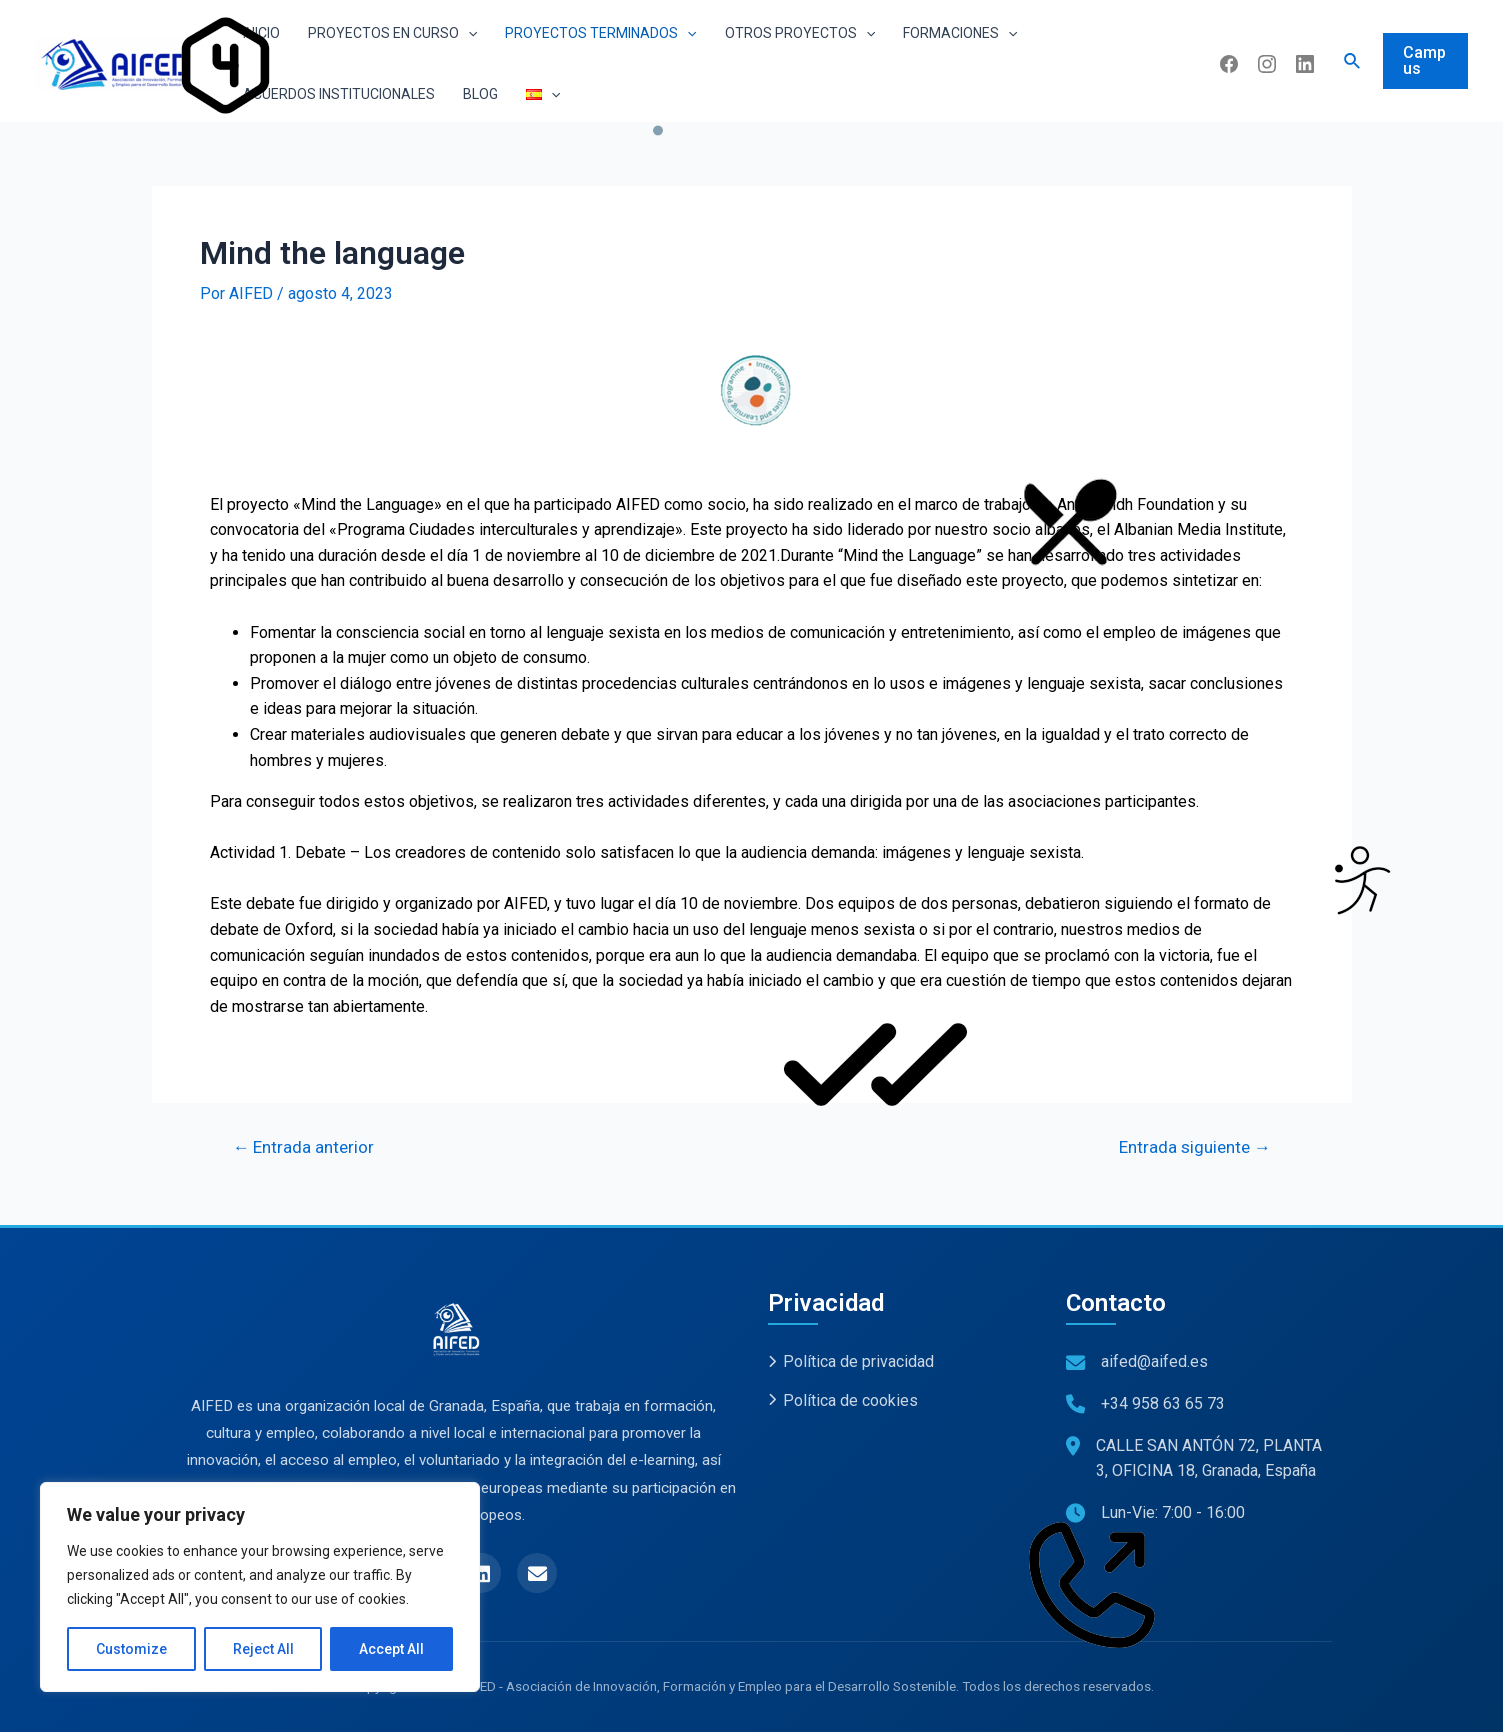  What do you see at coordinates (1360, 879) in the screenshot?
I see `throw or toss an item` at bounding box center [1360, 879].